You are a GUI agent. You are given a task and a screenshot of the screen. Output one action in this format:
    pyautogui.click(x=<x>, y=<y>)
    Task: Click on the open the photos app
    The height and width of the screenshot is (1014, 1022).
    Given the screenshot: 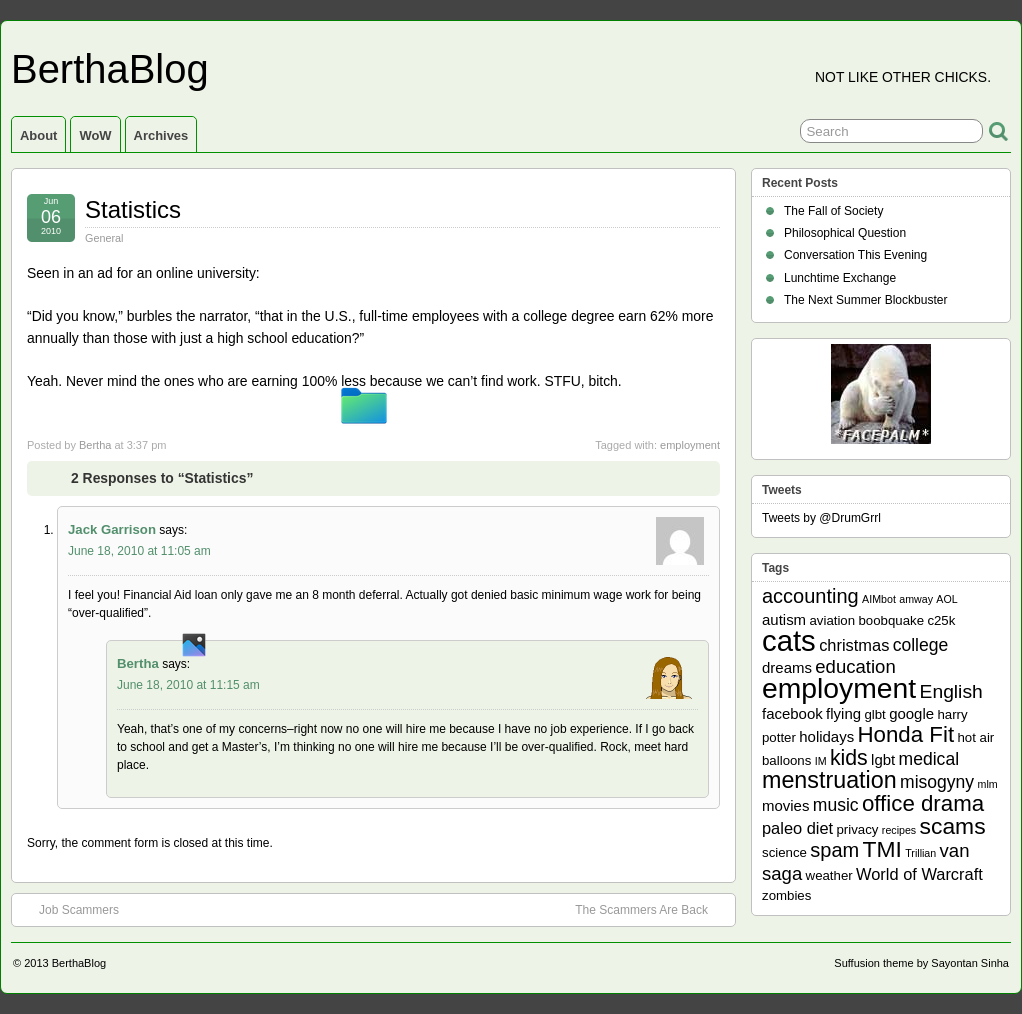 What is the action you would take?
    pyautogui.click(x=194, y=645)
    